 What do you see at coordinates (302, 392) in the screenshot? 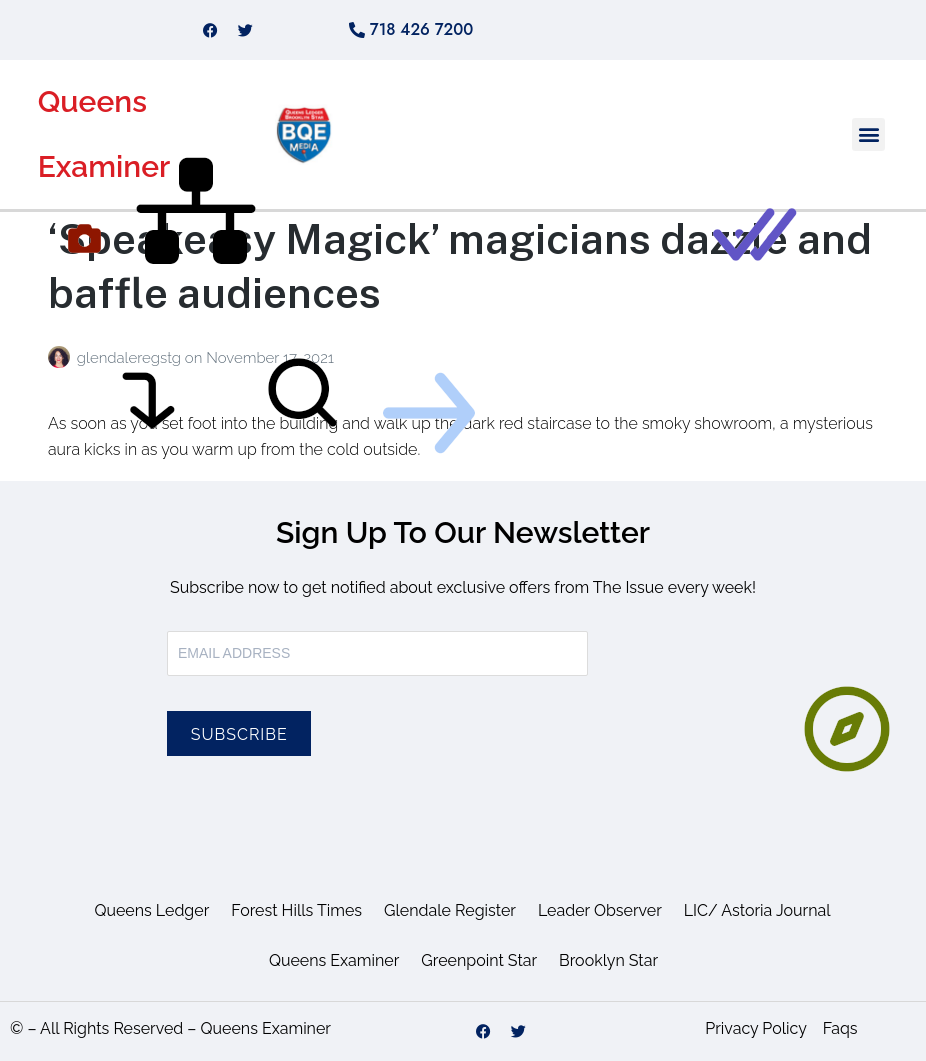
I see `search for content or items` at bounding box center [302, 392].